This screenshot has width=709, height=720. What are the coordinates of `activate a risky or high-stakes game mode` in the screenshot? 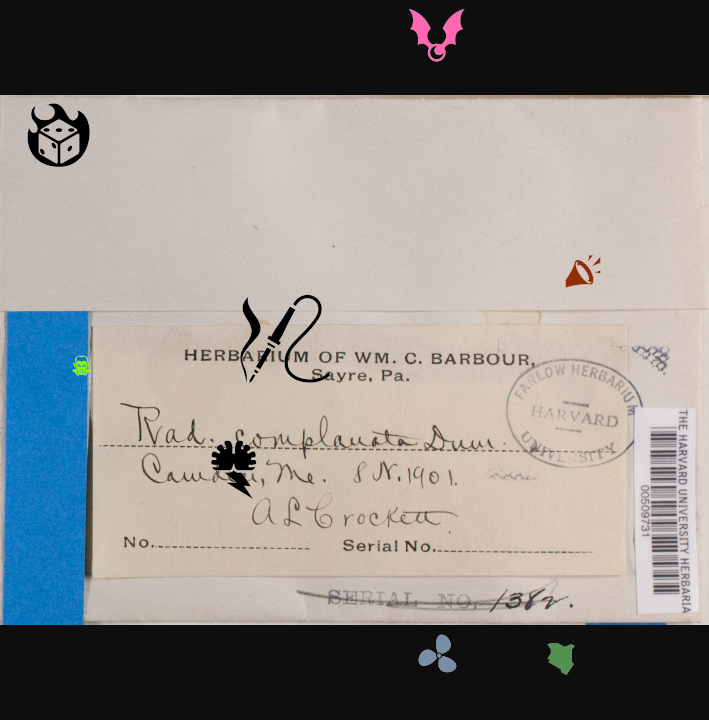 It's located at (59, 135).